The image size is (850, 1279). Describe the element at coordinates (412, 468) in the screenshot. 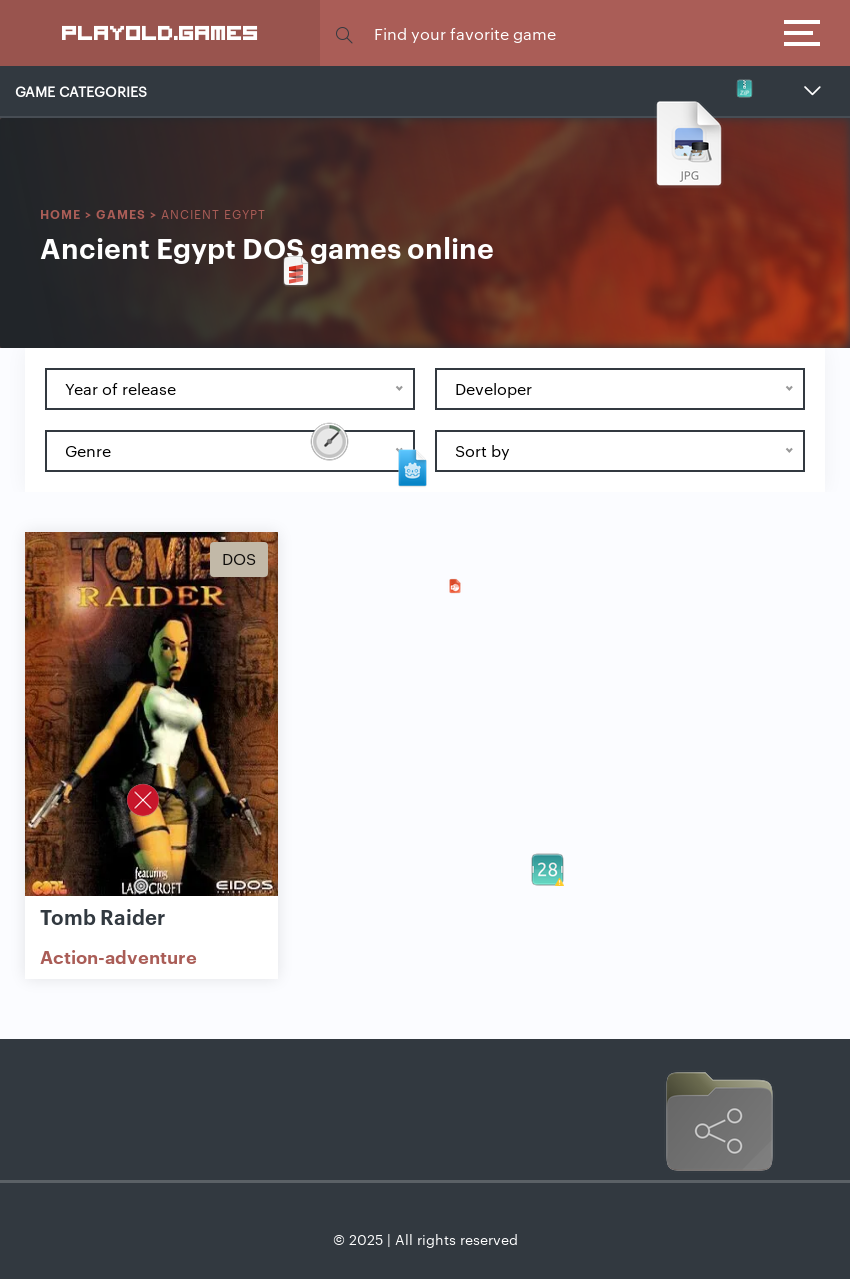

I see `a GDScript file associated with the Godot game engine` at that location.